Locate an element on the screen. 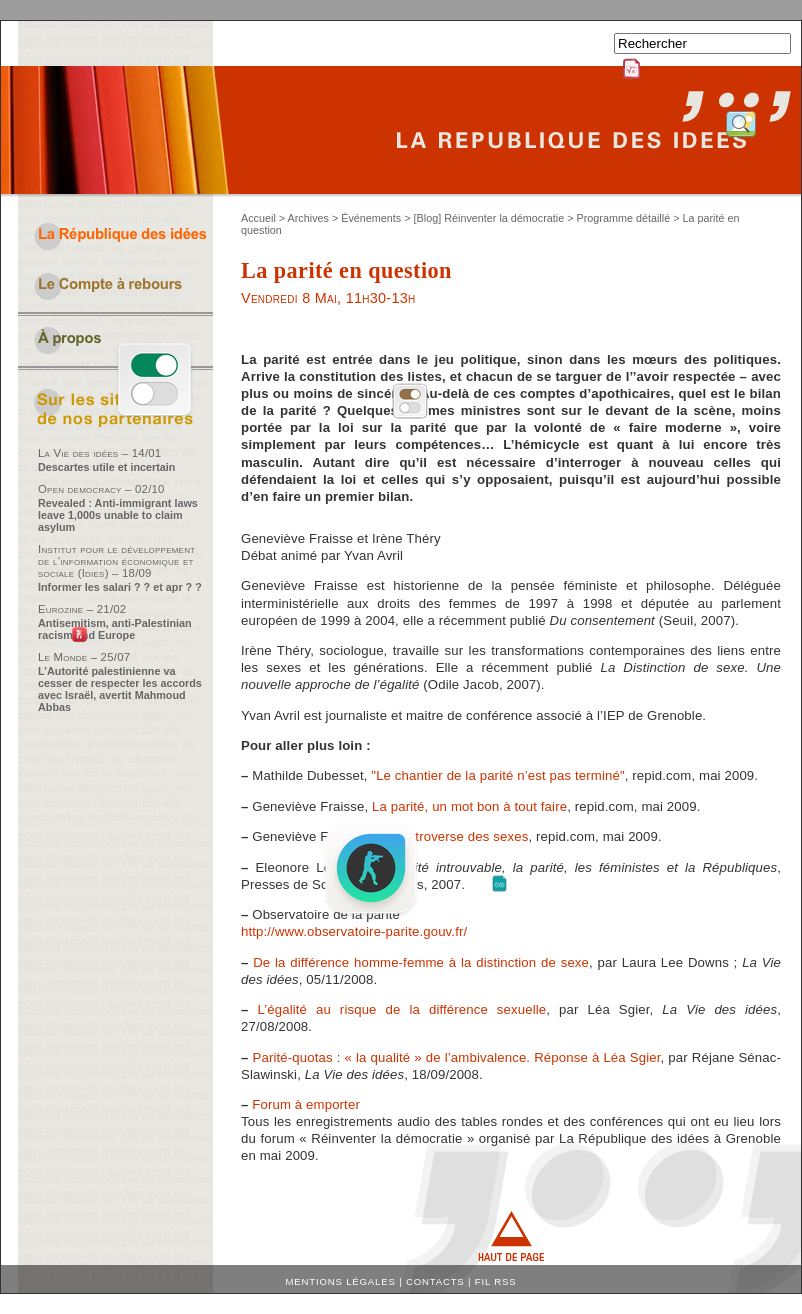 The width and height of the screenshot is (802, 1314). open desktop preferences or settings is located at coordinates (154, 379).